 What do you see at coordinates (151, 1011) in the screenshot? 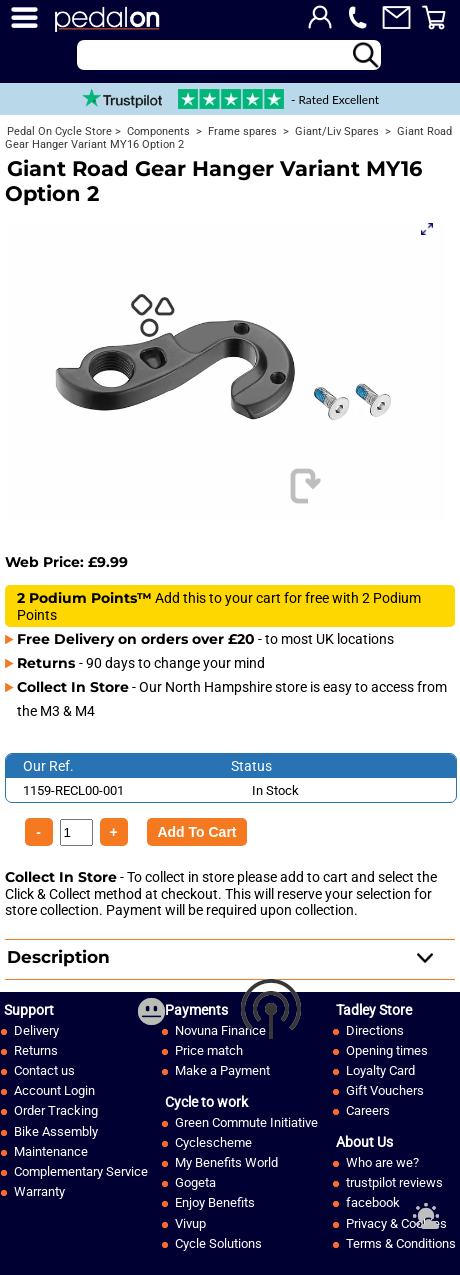
I see `indicates a neutral or indifferent reaction` at bounding box center [151, 1011].